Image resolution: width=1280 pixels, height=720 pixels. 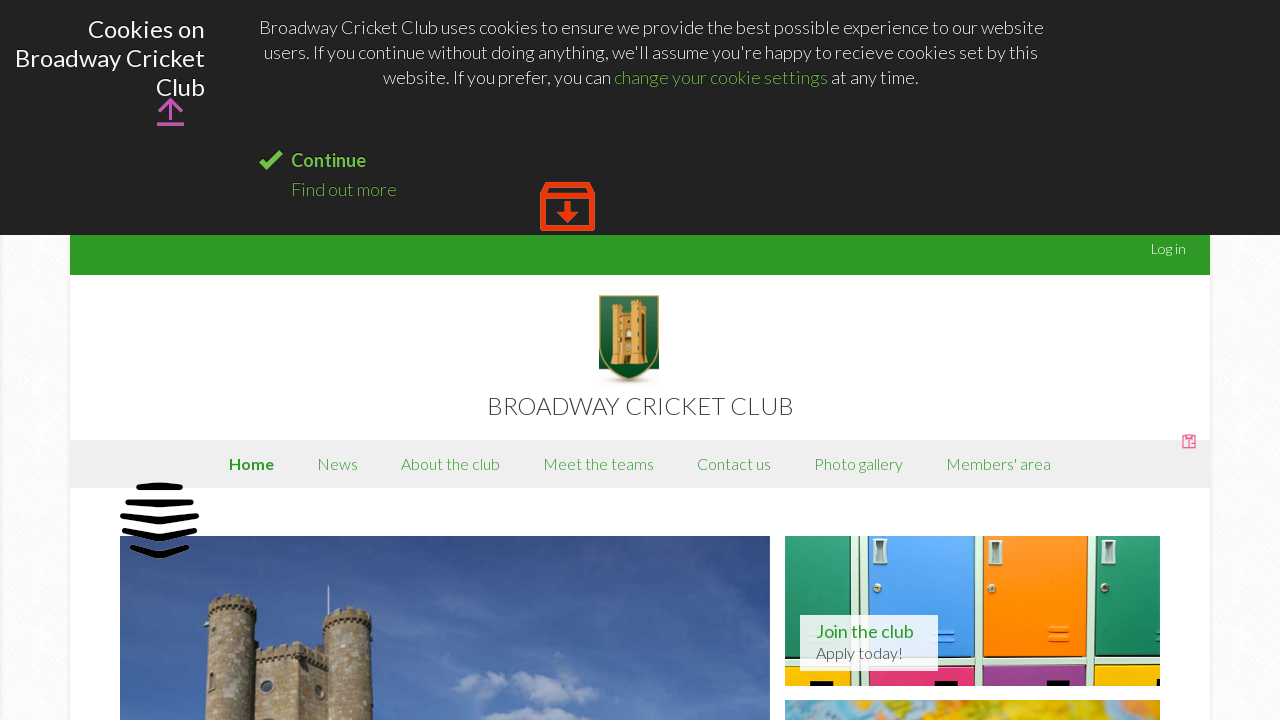 What do you see at coordinates (1189, 441) in the screenshot?
I see `view clothing or apparel options` at bounding box center [1189, 441].